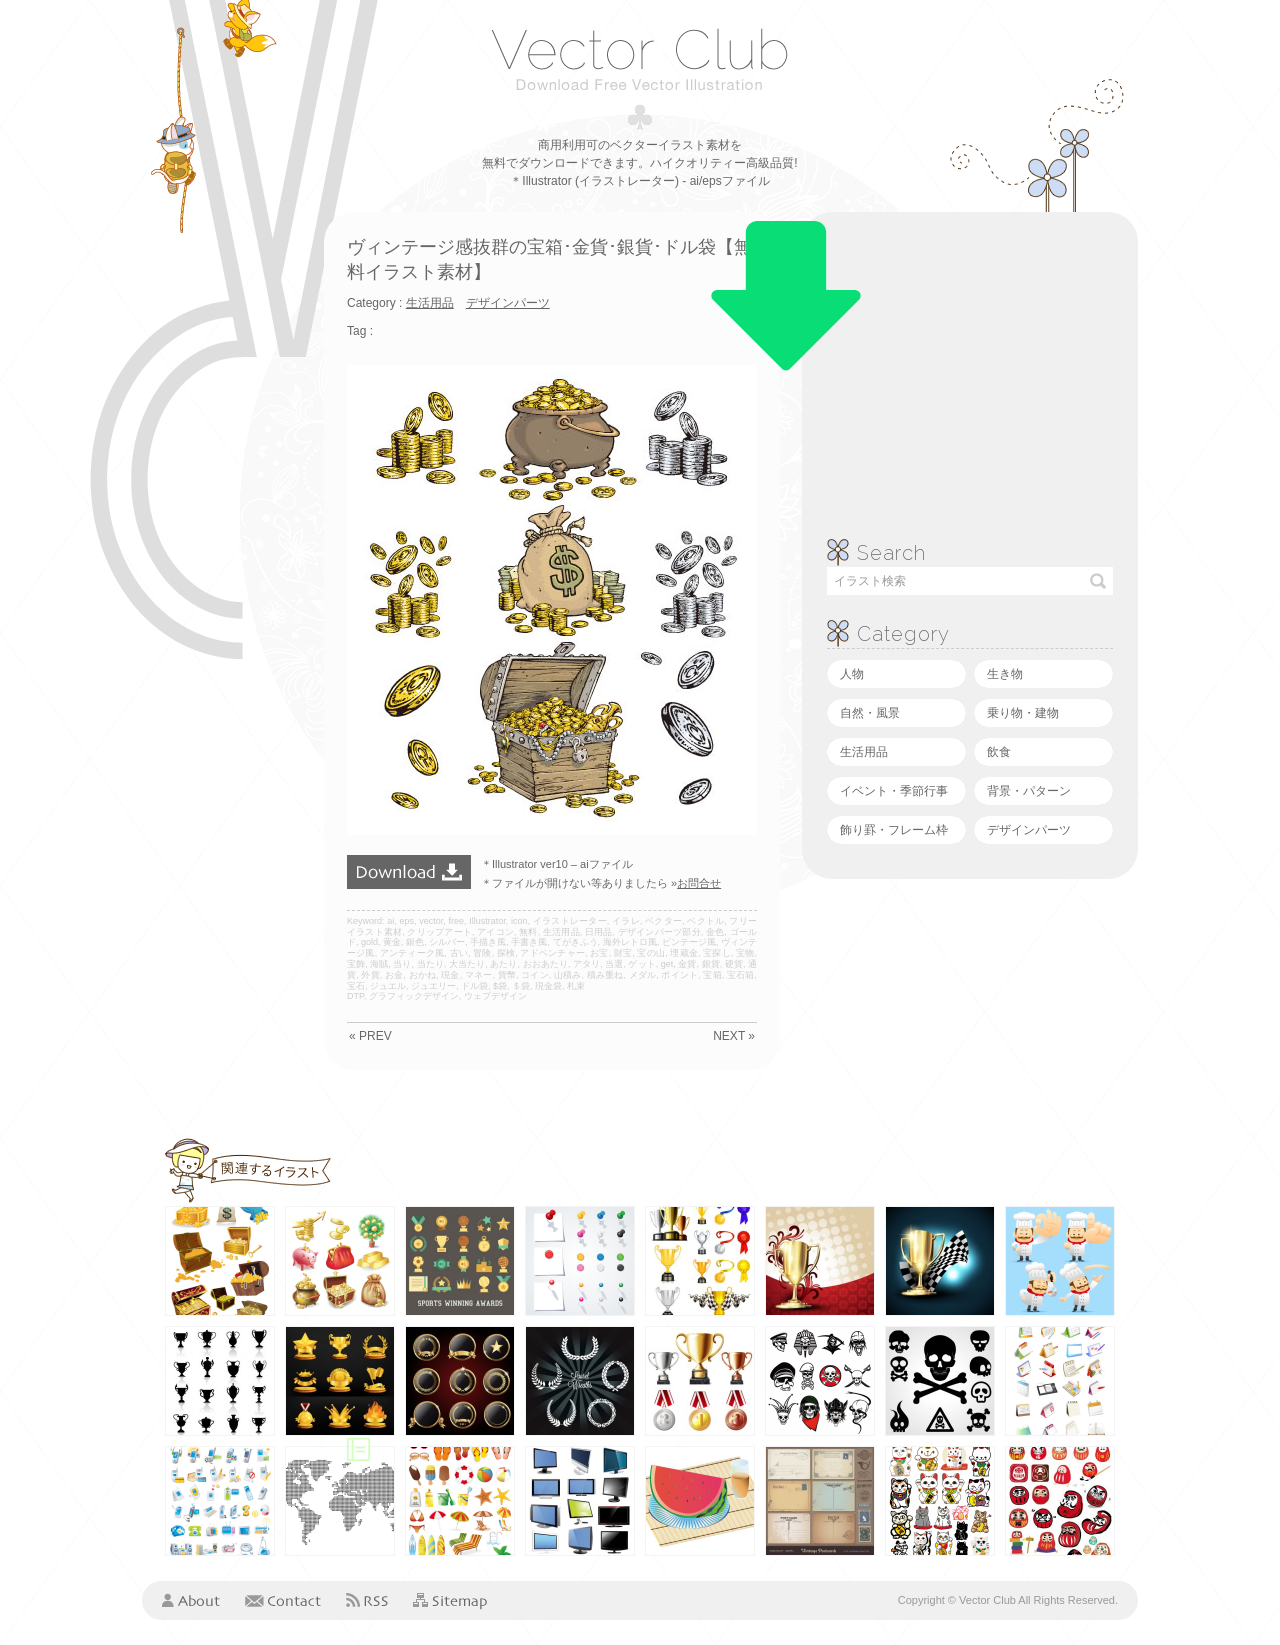  Describe the element at coordinates (358, 1449) in the screenshot. I see `open your notebook or notes` at that location.